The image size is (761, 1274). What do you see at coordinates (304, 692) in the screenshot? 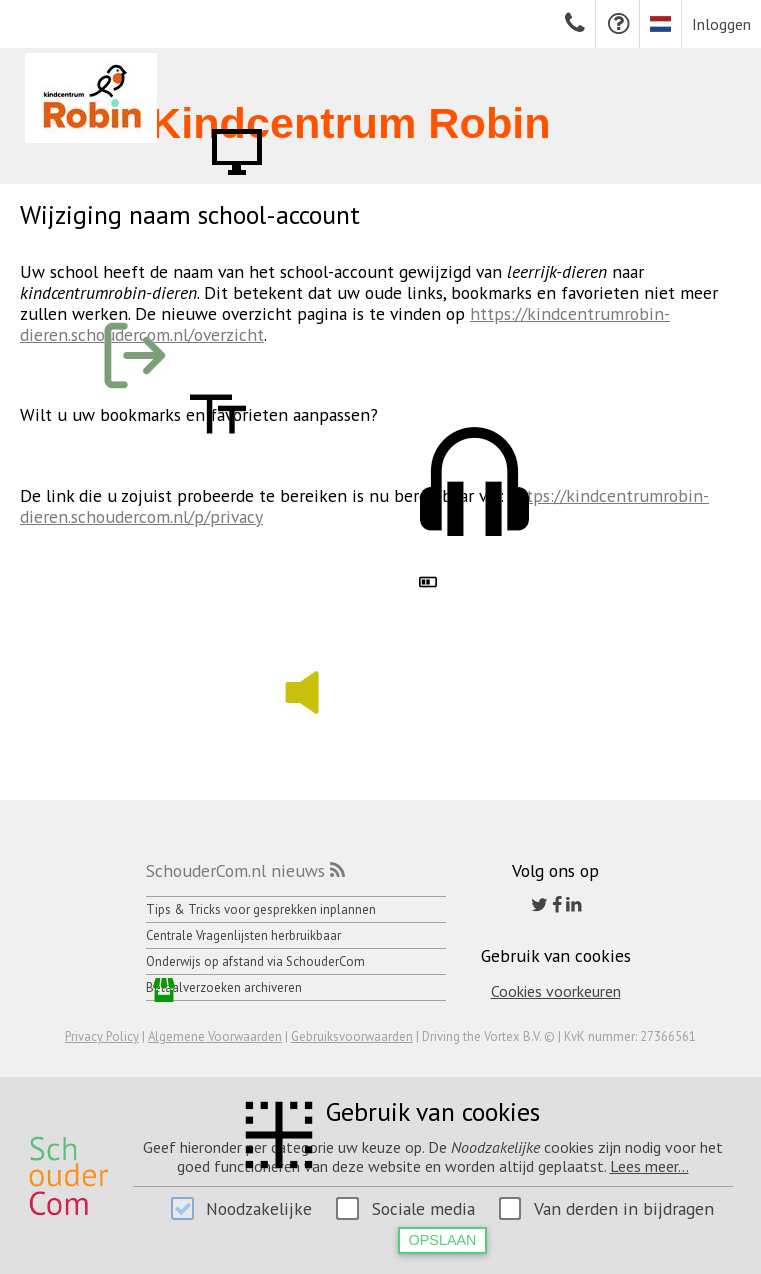
I see `mute or unmute audio` at bounding box center [304, 692].